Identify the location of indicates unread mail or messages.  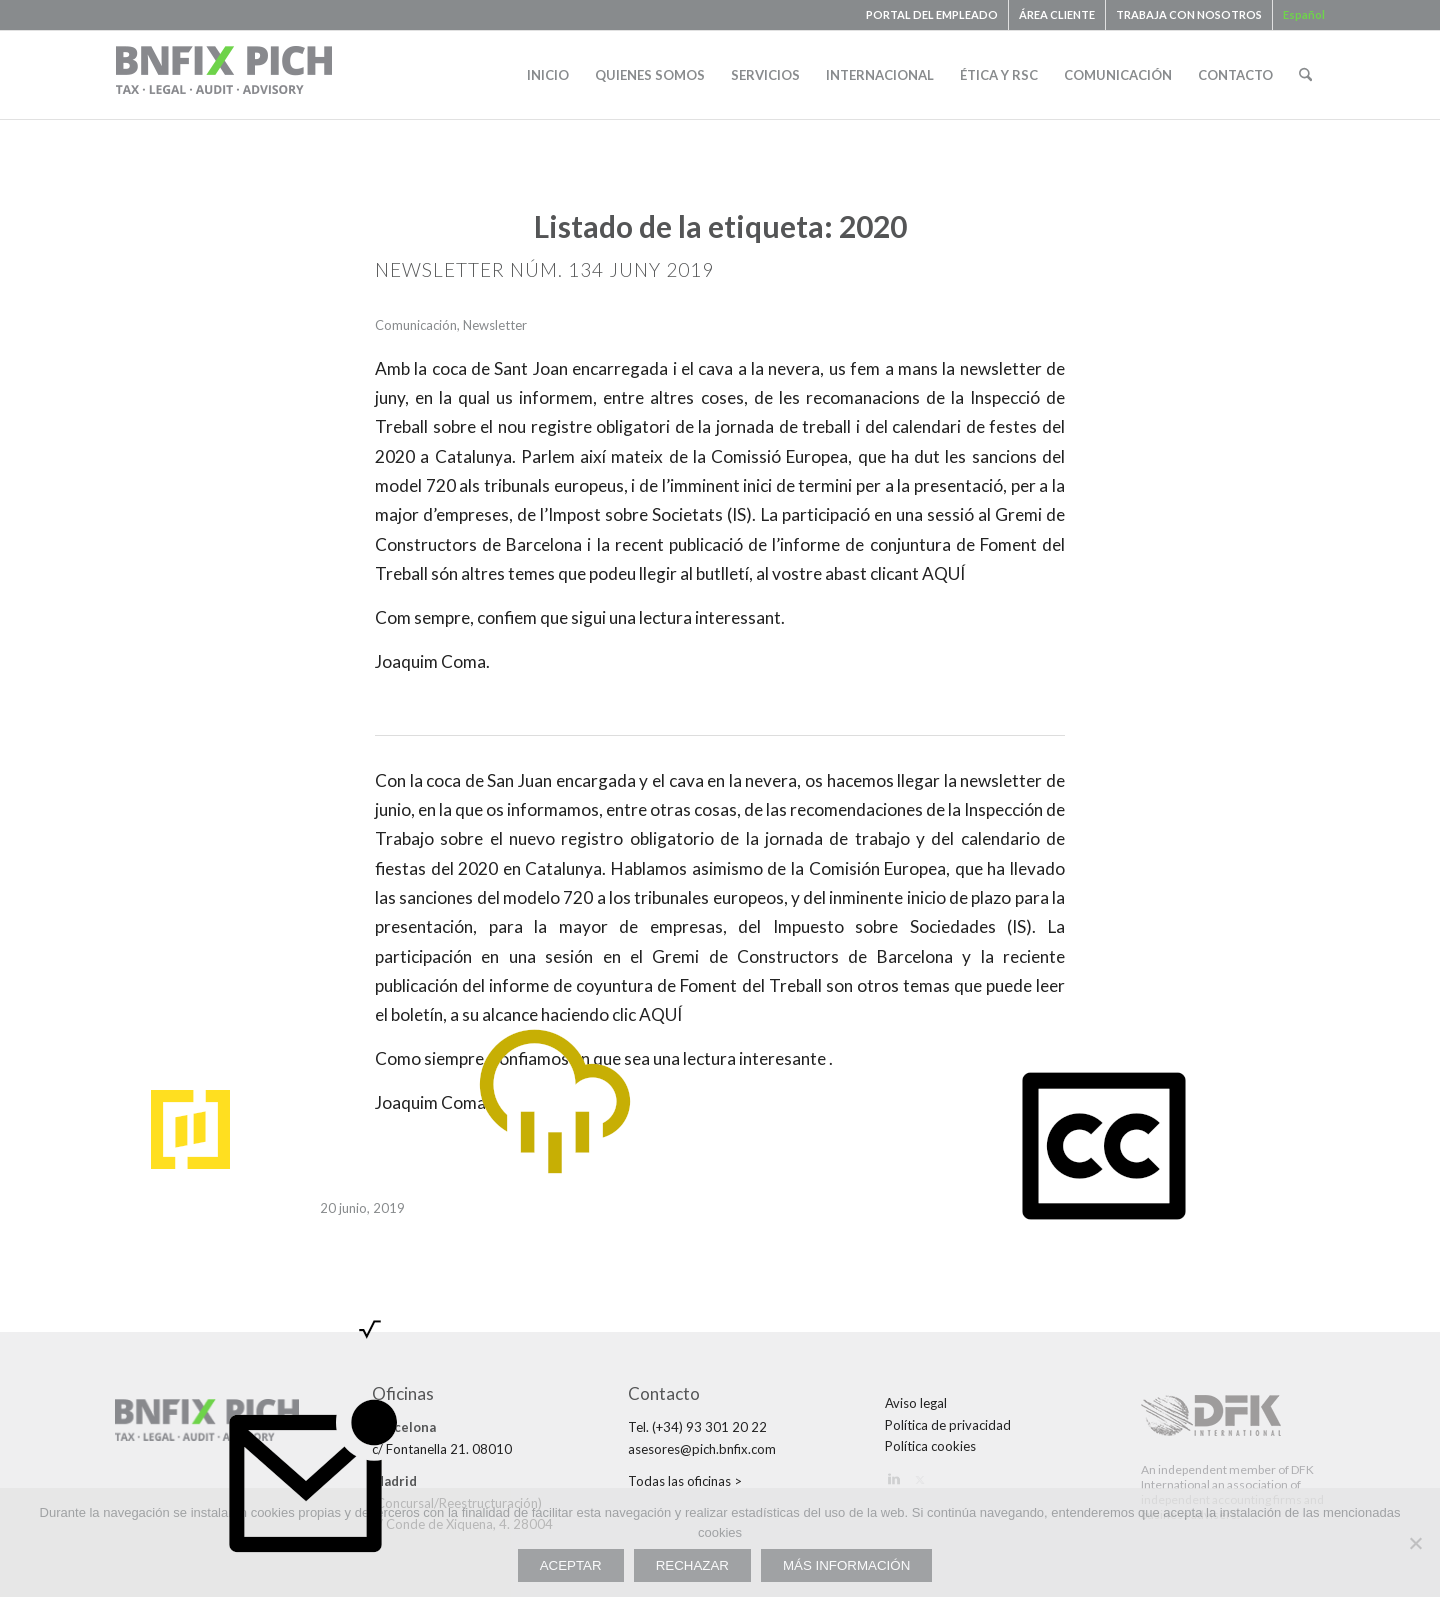
(305, 1483).